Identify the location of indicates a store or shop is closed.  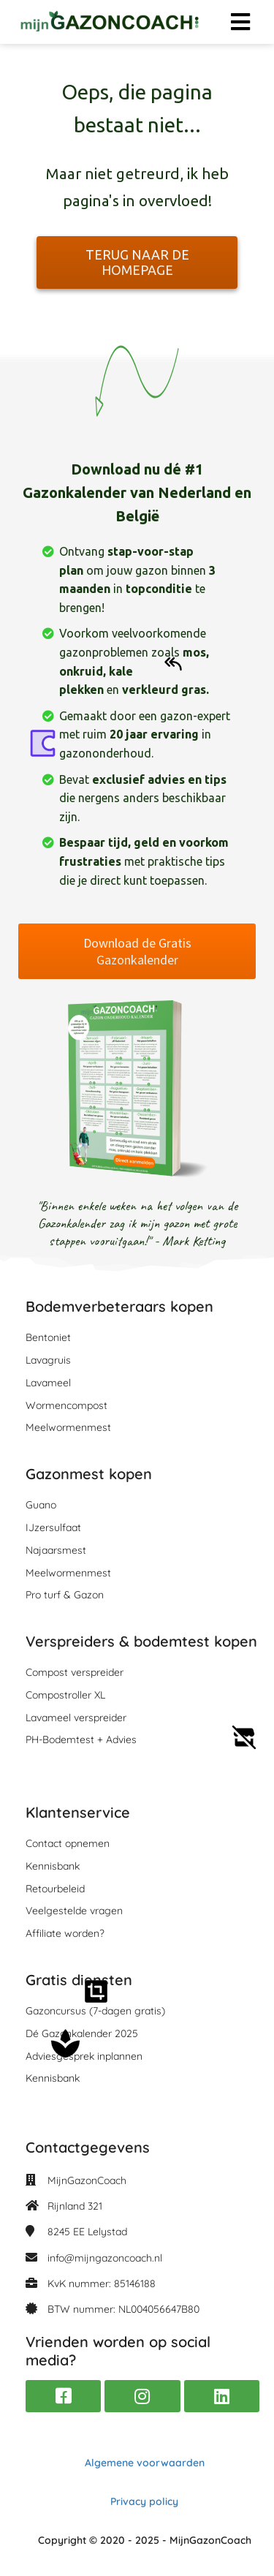
(244, 1737).